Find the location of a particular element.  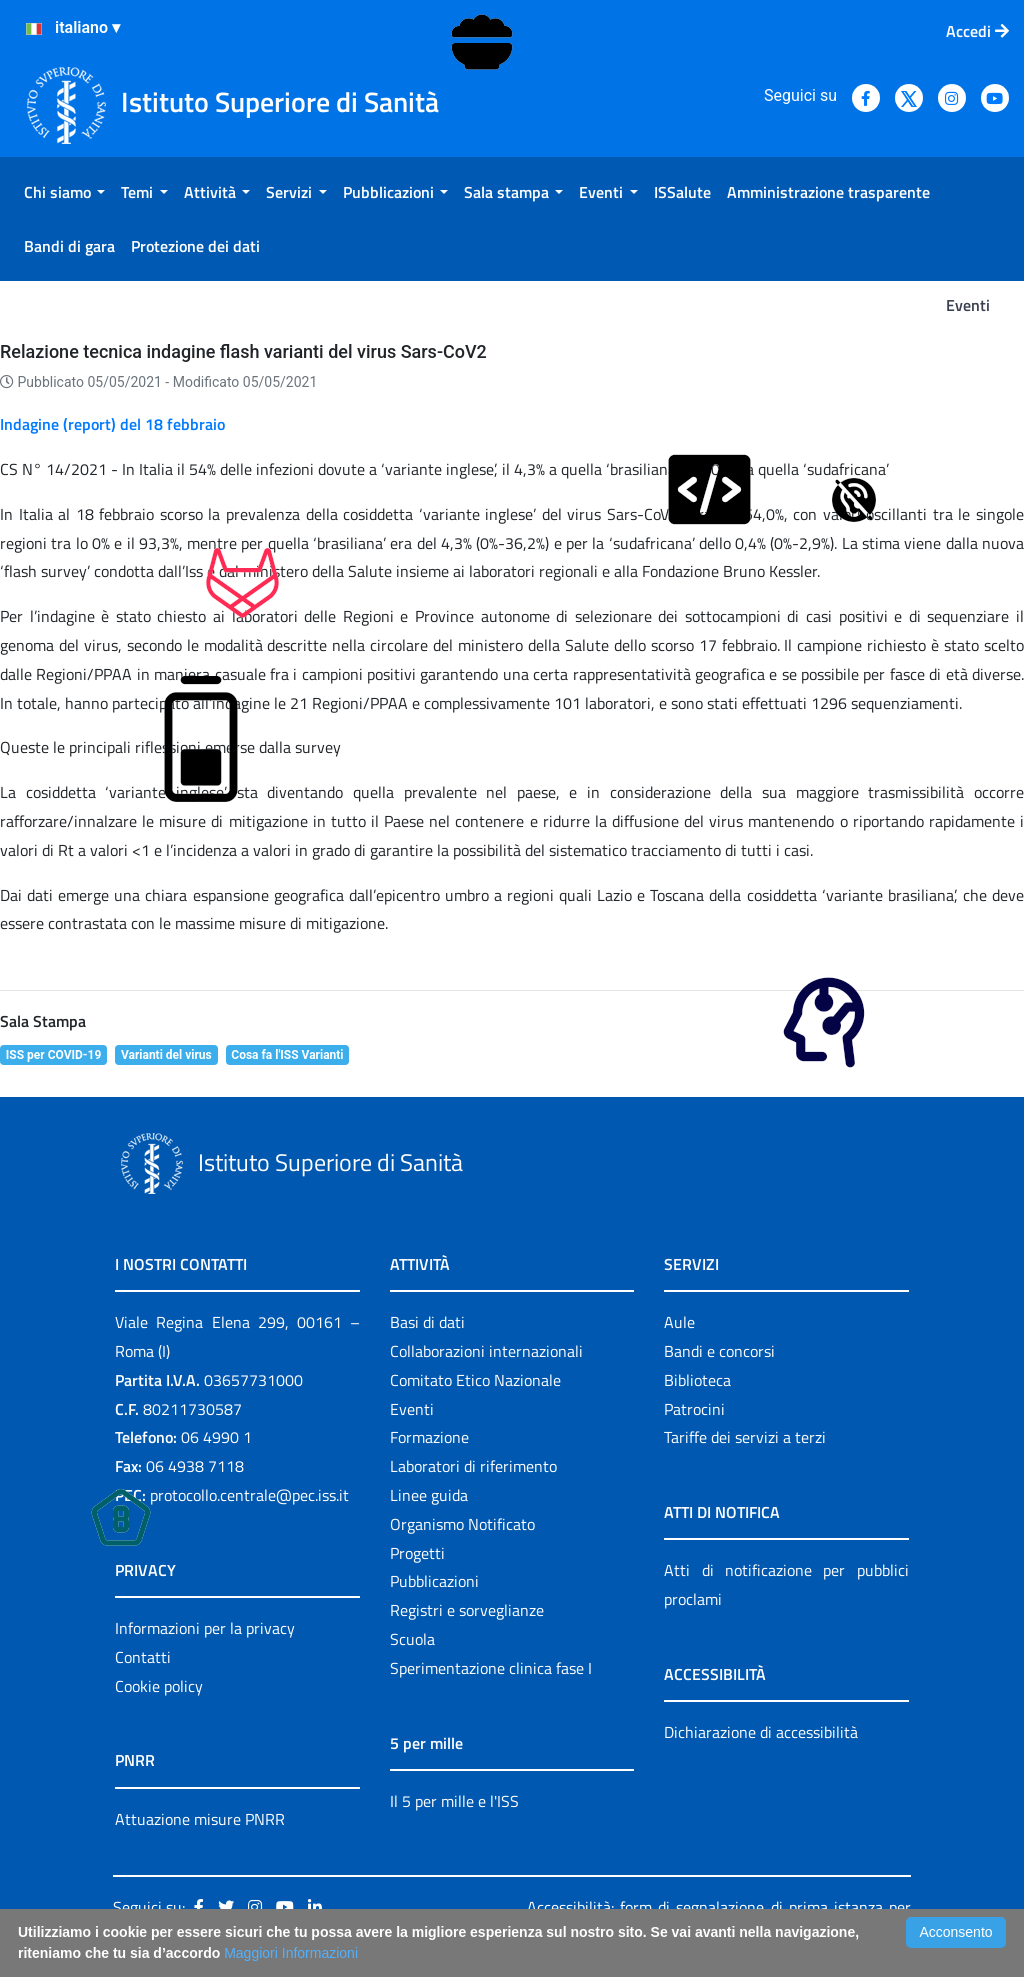

view food or meal options is located at coordinates (482, 43).